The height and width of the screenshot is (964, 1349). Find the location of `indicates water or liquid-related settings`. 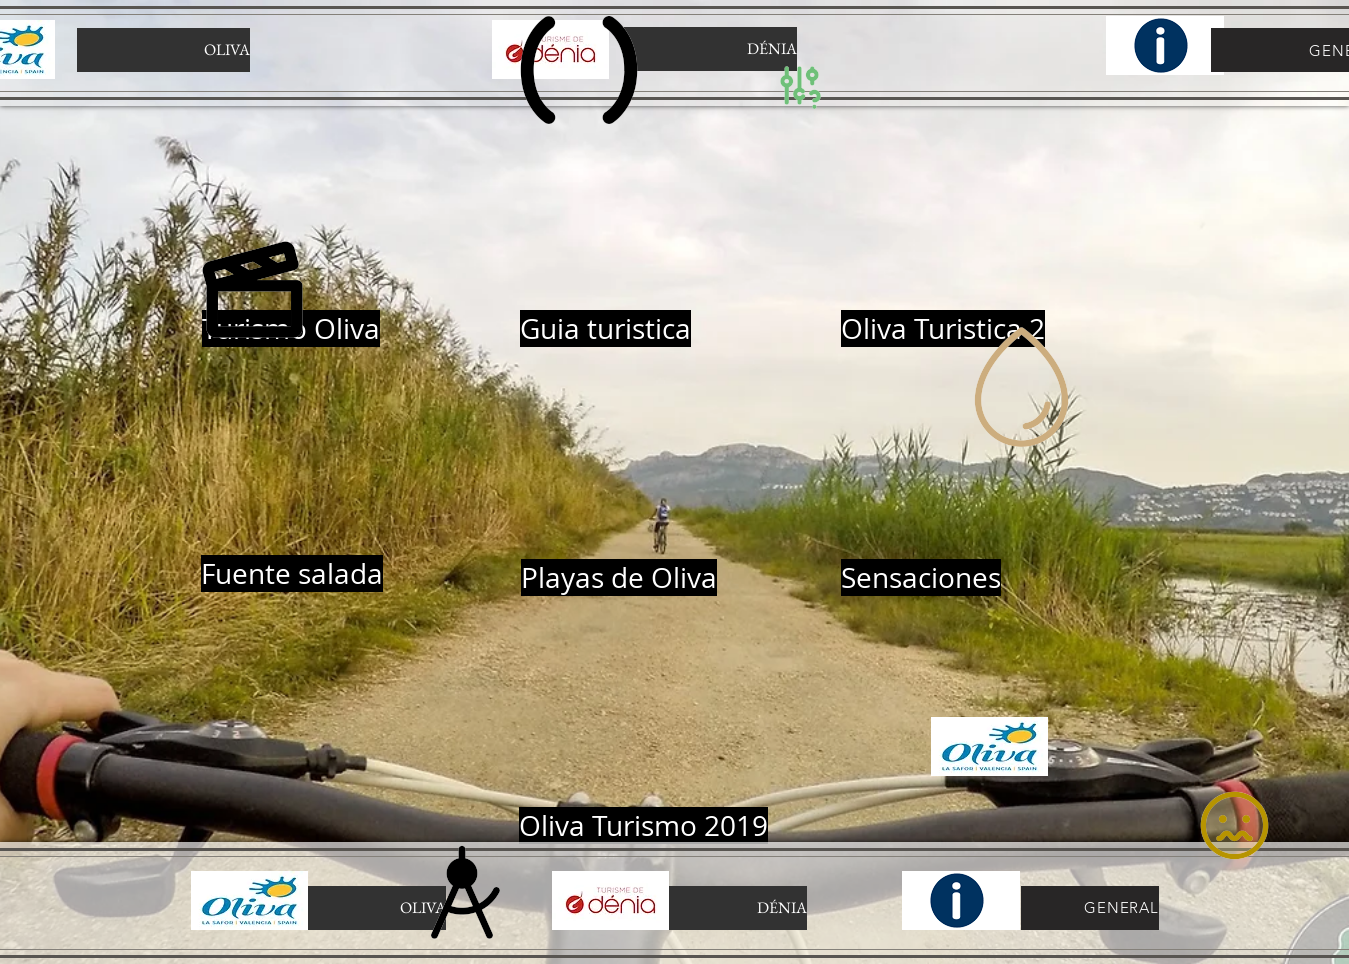

indicates water or liquid-related settings is located at coordinates (1021, 391).